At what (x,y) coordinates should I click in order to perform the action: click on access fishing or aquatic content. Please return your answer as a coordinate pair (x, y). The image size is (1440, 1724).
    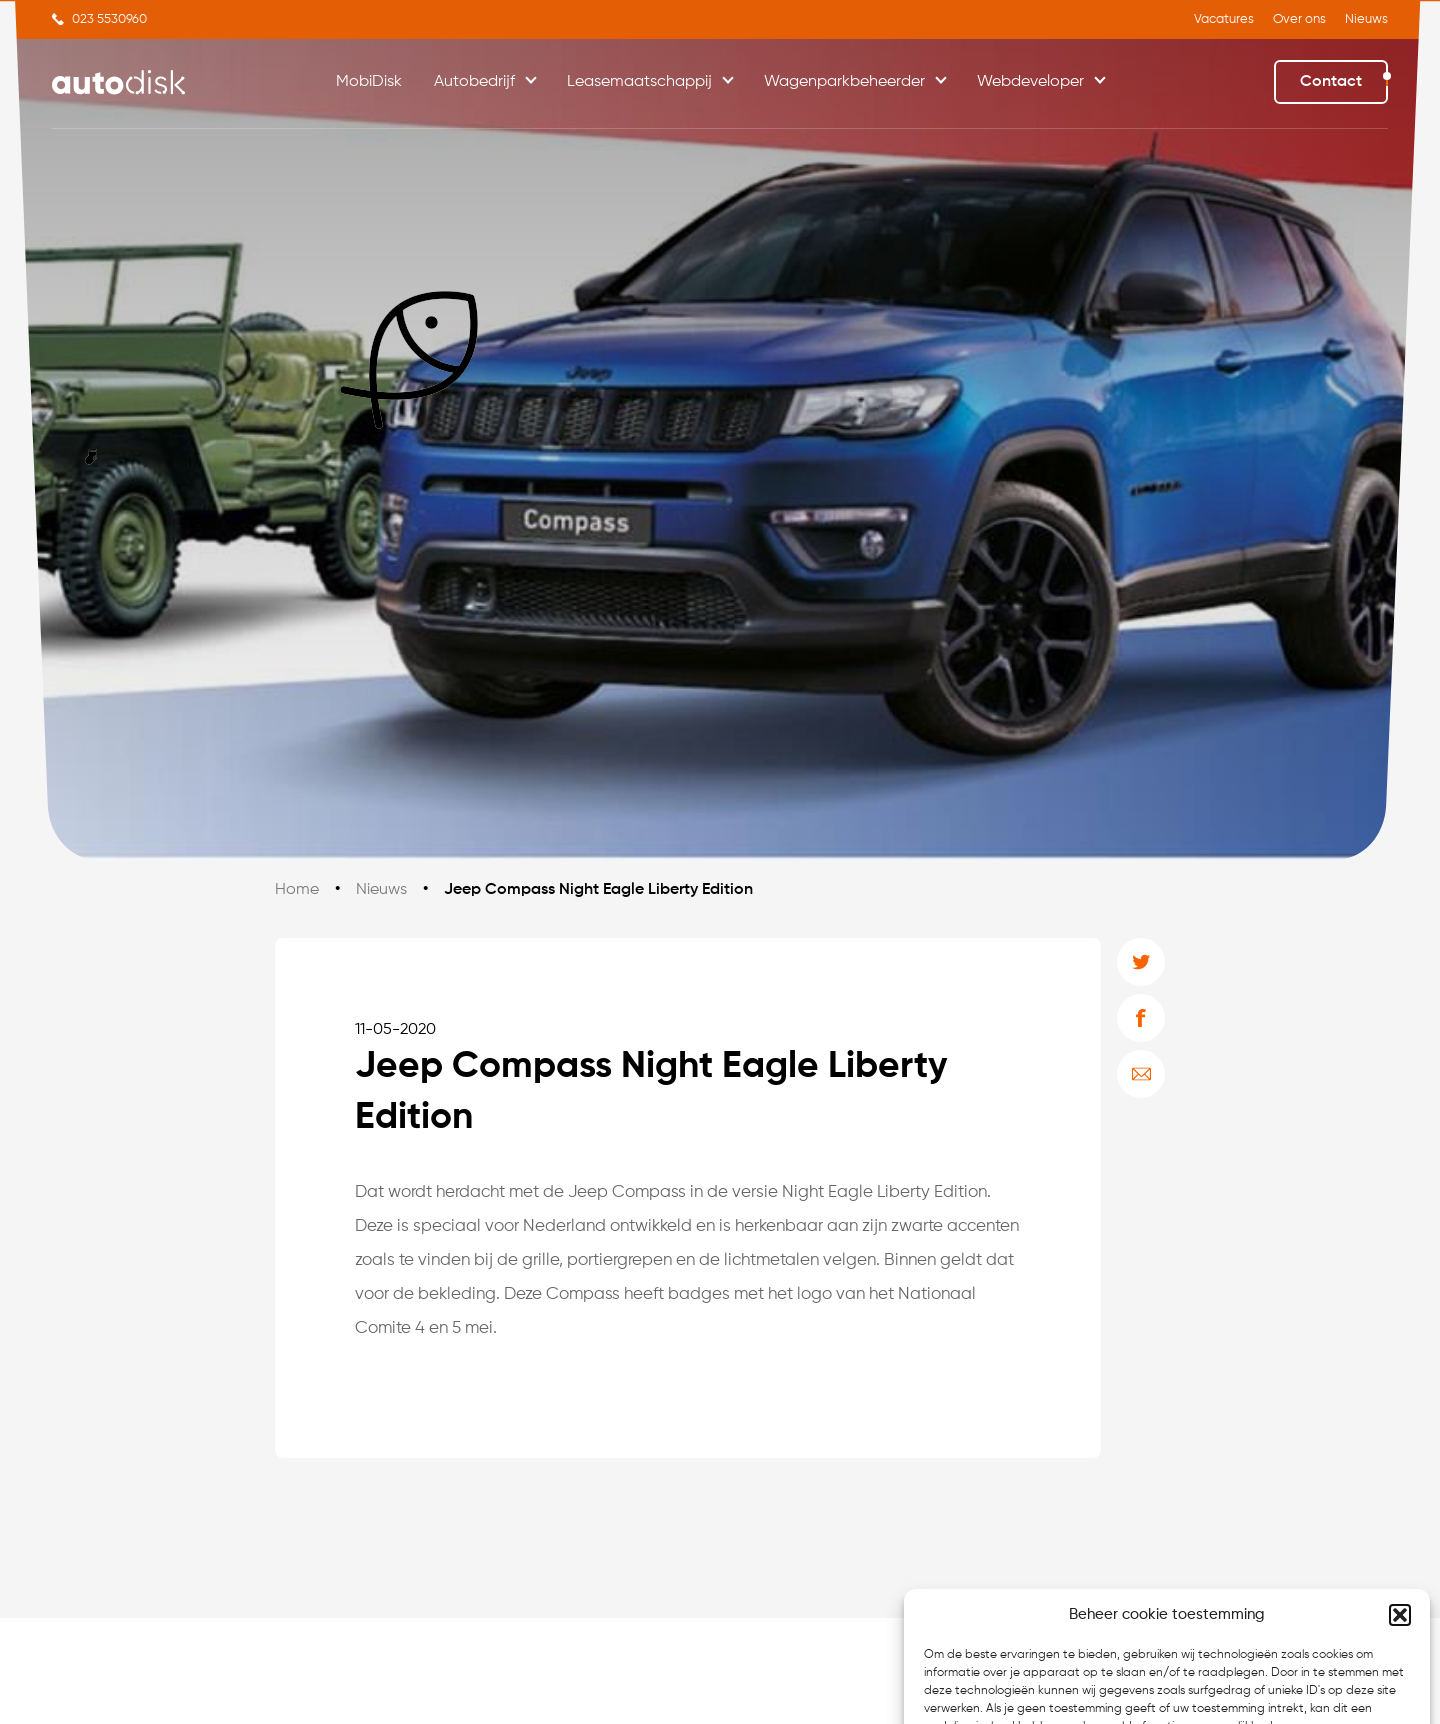
    Looking at the image, I should click on (414, 355).